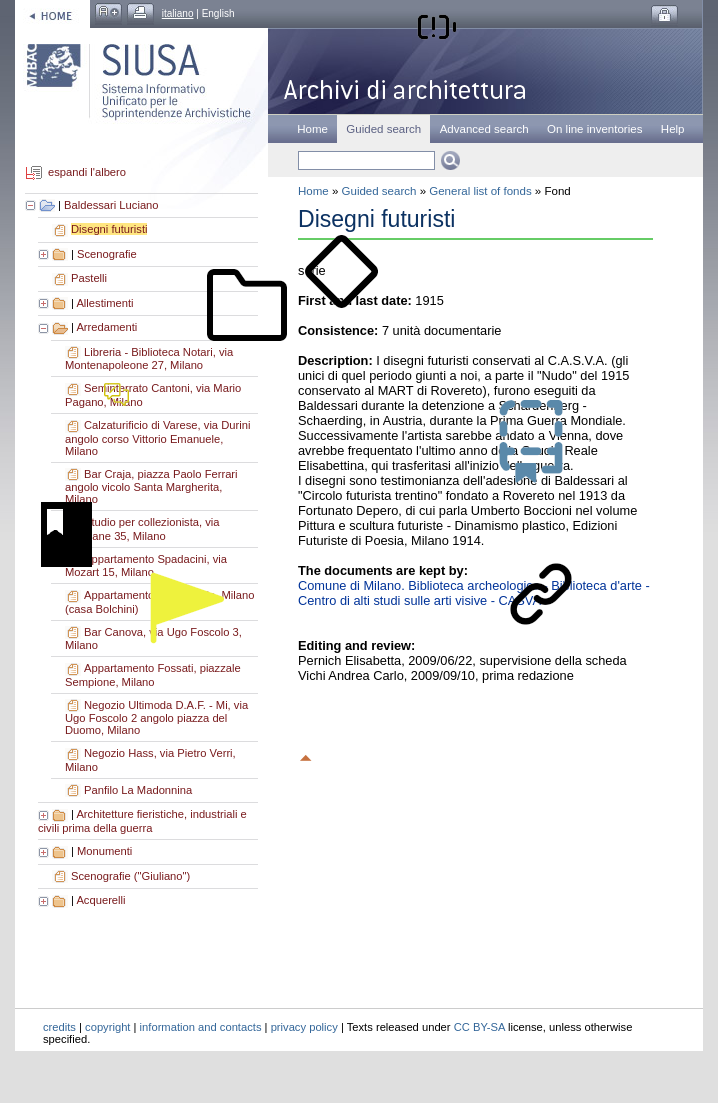  What do you see at coordinates (541, 594) in the screenshot?
I see `copy or share a link` at bounding box center [541, 594].